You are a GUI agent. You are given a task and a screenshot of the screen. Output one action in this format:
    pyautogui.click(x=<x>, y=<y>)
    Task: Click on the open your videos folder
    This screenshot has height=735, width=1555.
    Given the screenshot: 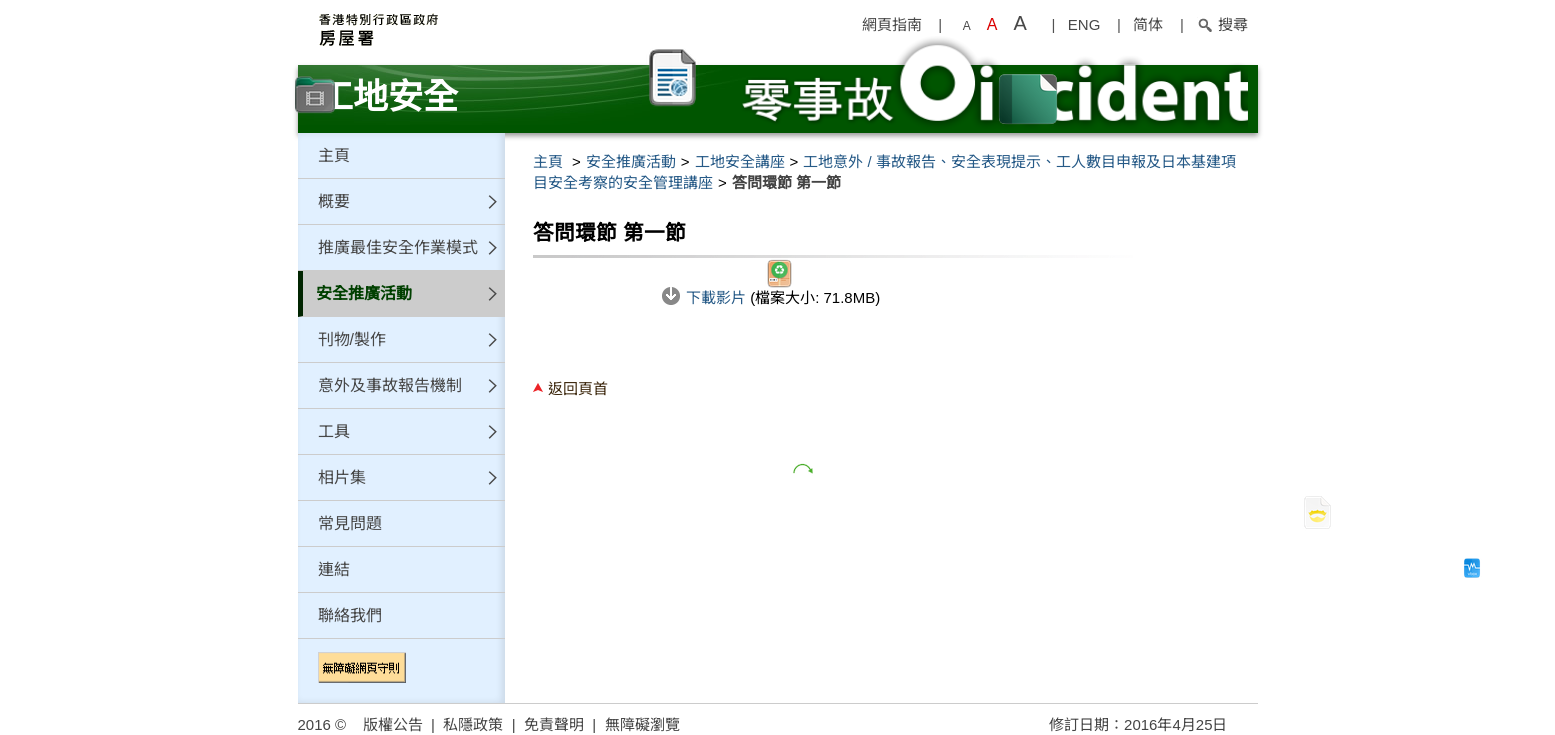 What is the action you would take?
    pyautogui.click(x=315, y=94)
    